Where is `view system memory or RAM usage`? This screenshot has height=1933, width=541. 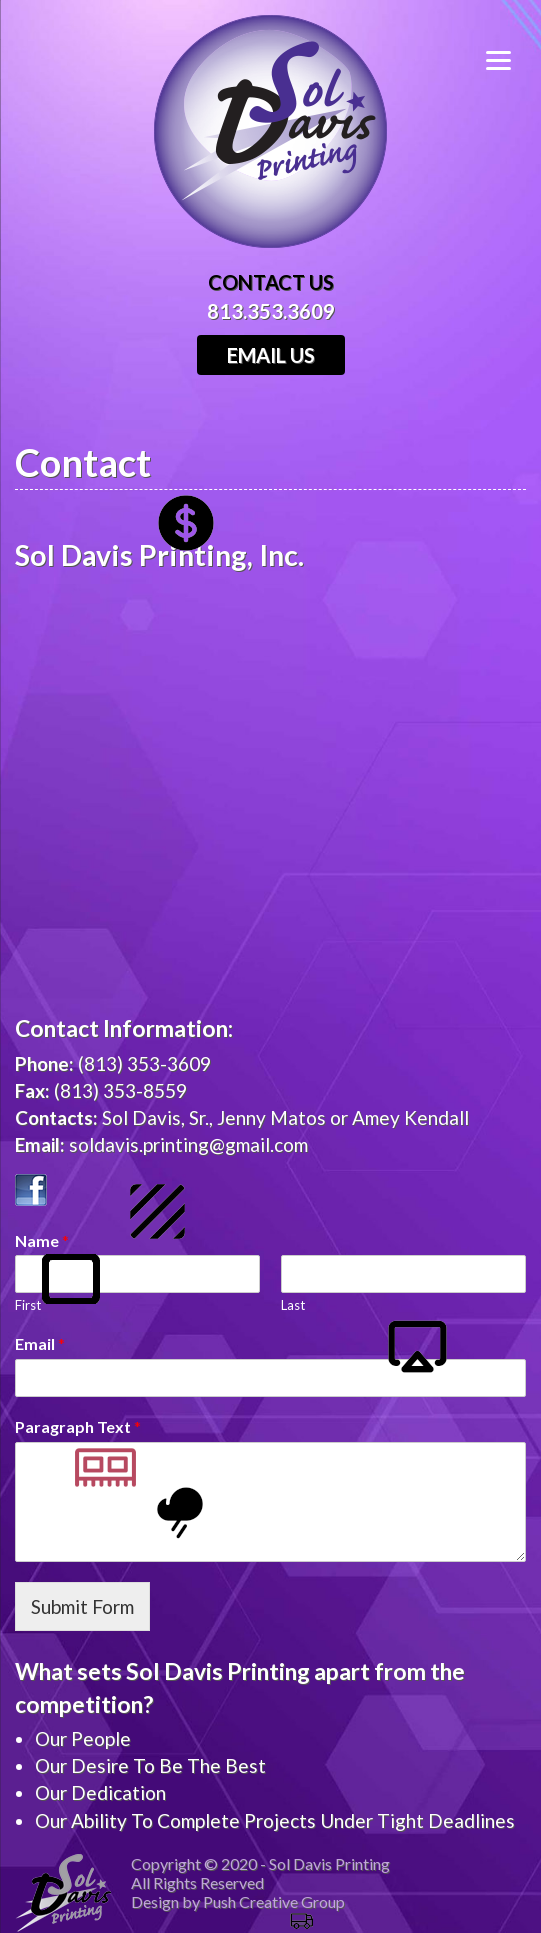
view system memory or RAM usage is located at coordinates (105, 1466).